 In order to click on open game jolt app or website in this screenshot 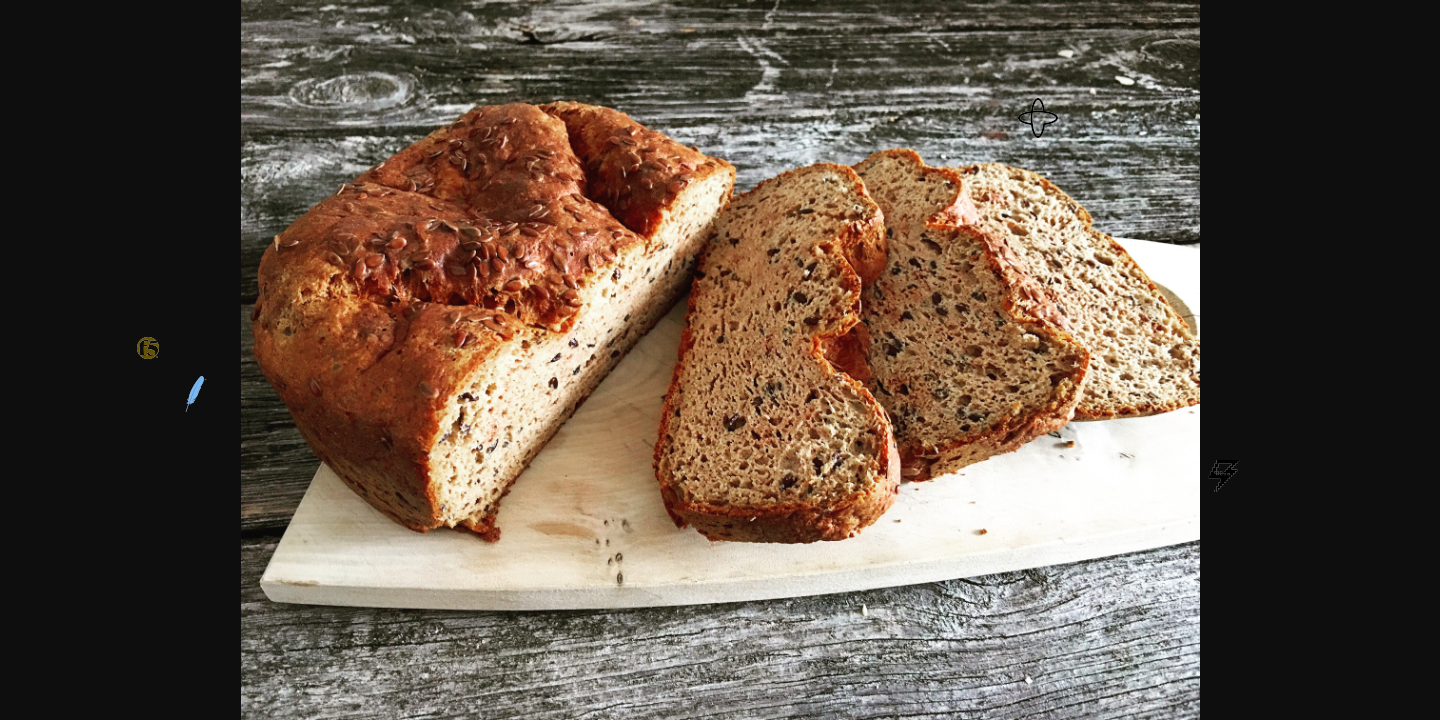, I will do `click(1224, 476)`.